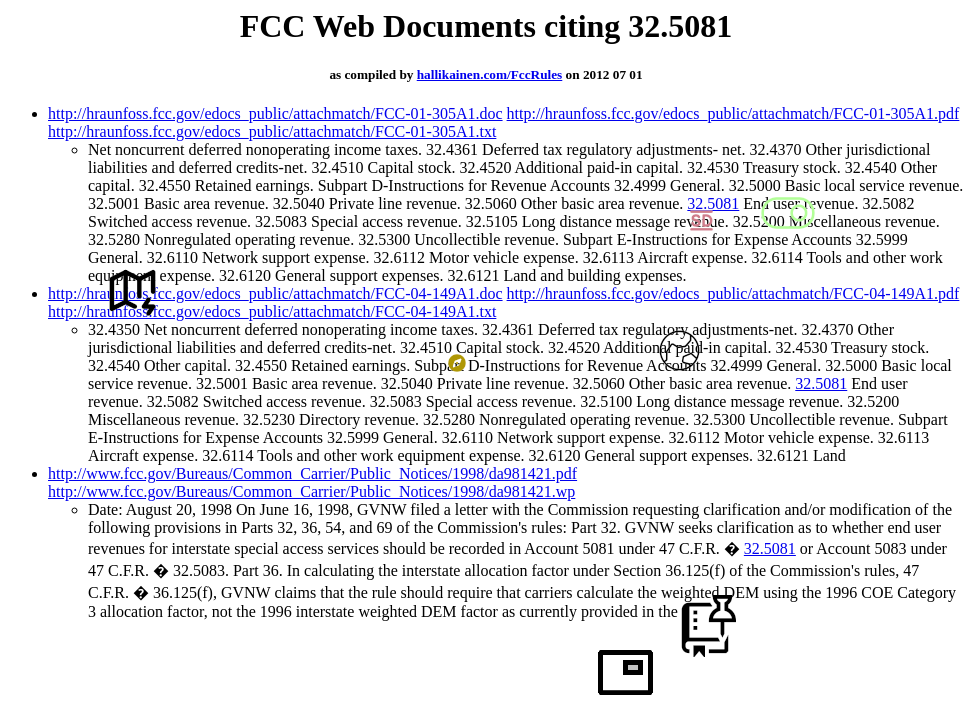  I want to click on find nearby charging stations, so click(132, 290).